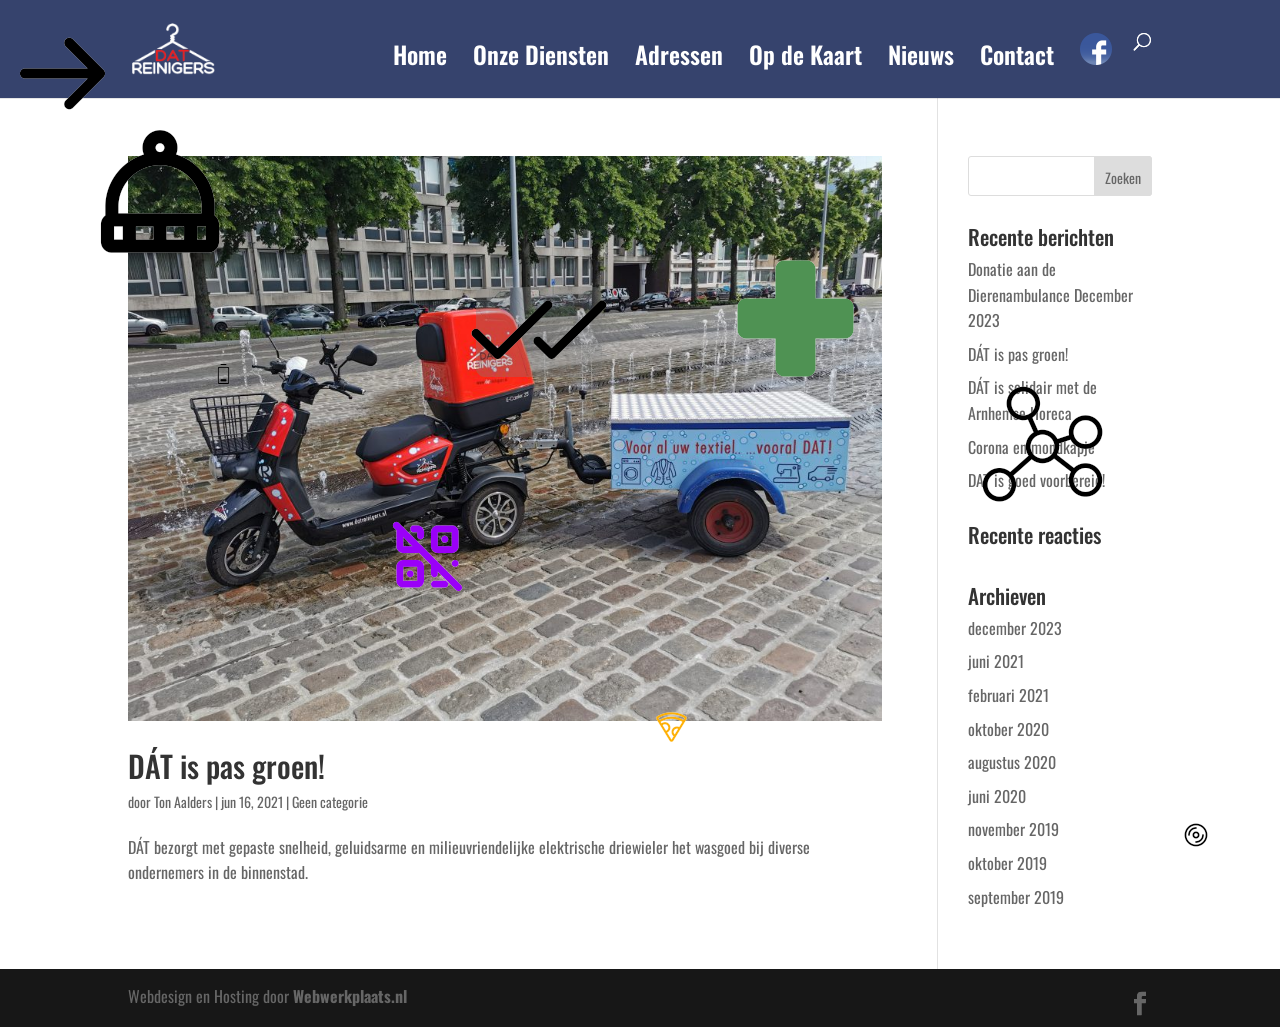 This screenshot has width=1280, height=1027. I want to click on select winter or cold weather category, so click(160, 198).